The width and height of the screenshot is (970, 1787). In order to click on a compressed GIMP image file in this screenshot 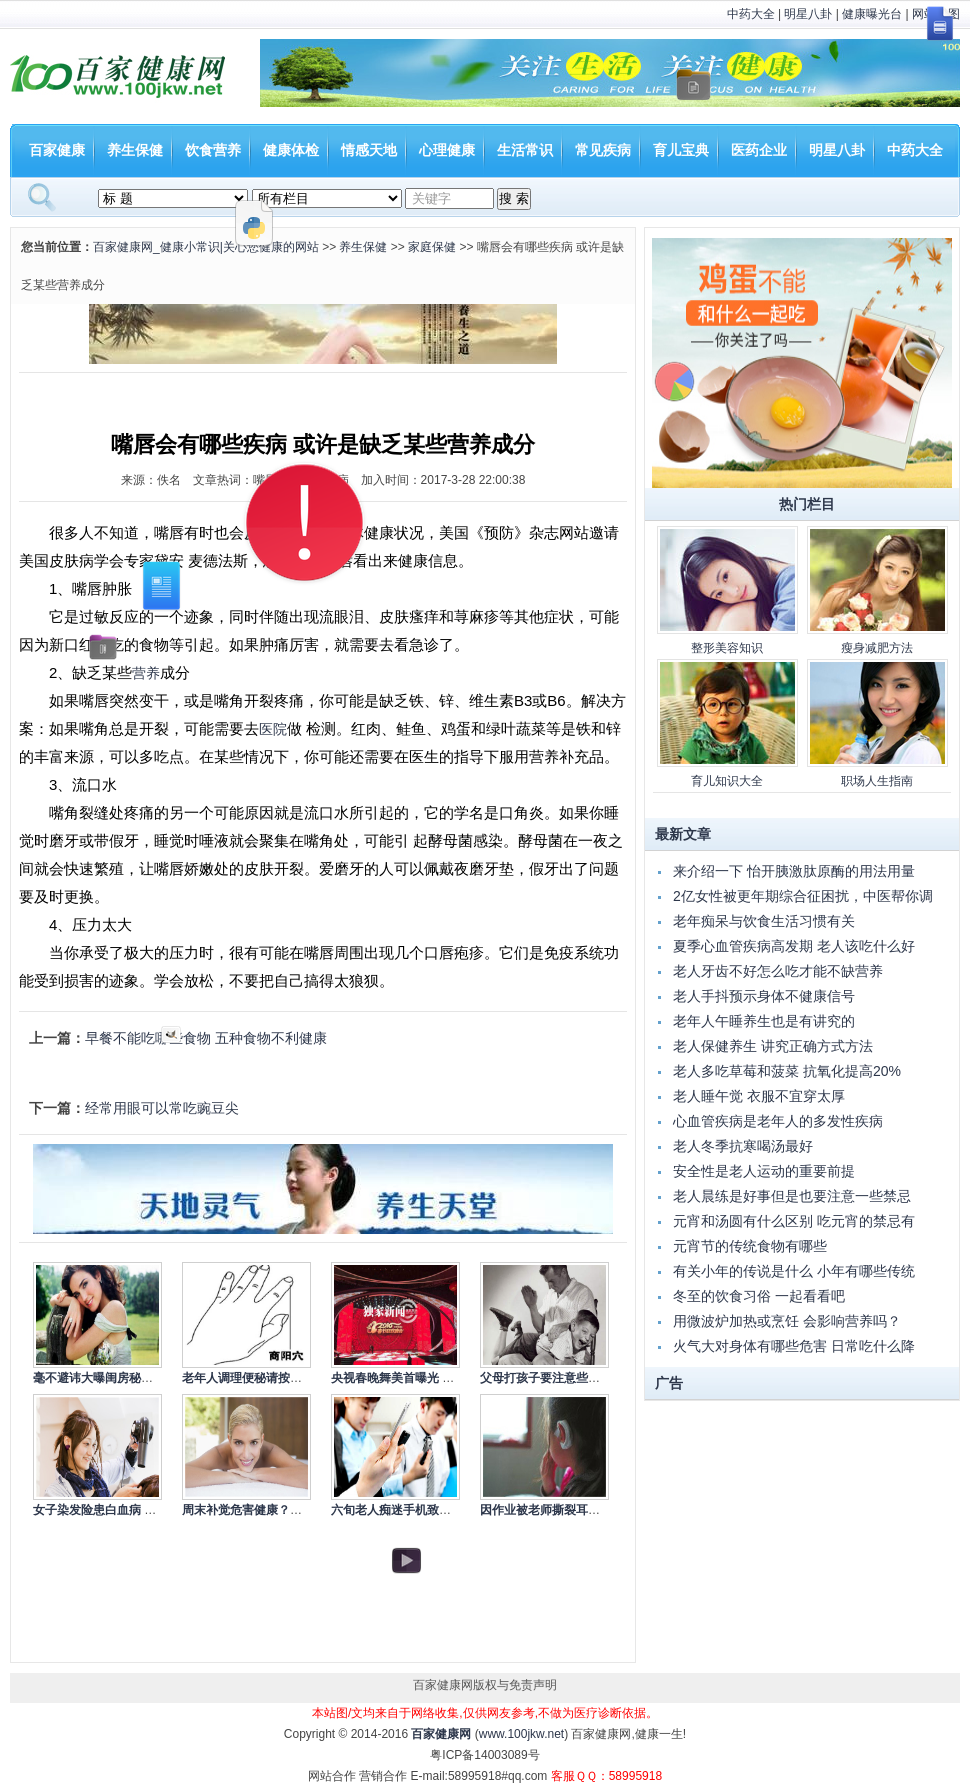, I will do `click(171, 1034)`.